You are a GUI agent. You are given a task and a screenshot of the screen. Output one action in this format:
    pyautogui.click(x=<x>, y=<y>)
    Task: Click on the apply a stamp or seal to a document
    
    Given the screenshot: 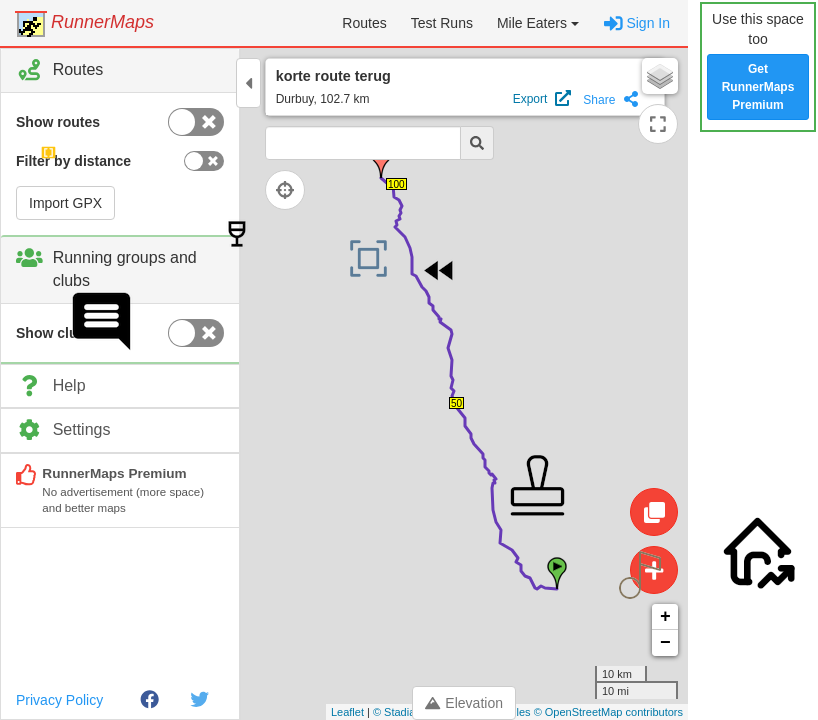 What is the action you would take?
    pyautogui.click(x=537, y=486)
    